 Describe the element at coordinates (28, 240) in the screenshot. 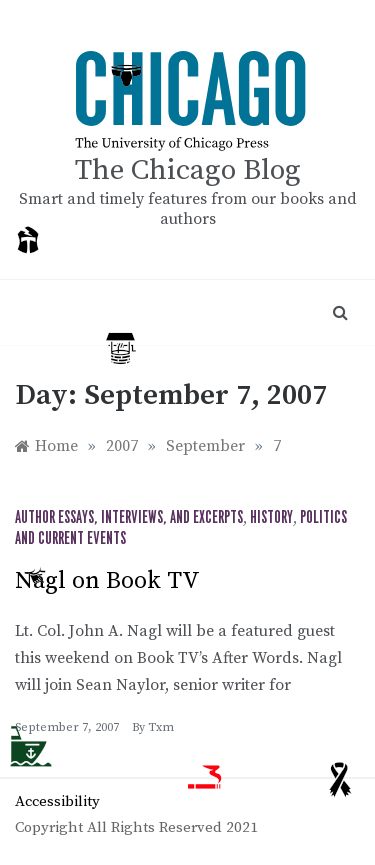

I see `indicates damaged or broken armor status` at that location.